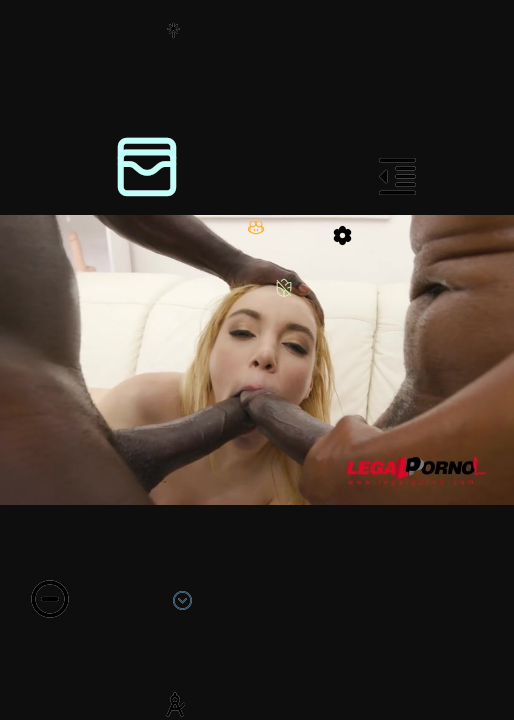  I want to click on visit linktree profile, so click(173, 30).